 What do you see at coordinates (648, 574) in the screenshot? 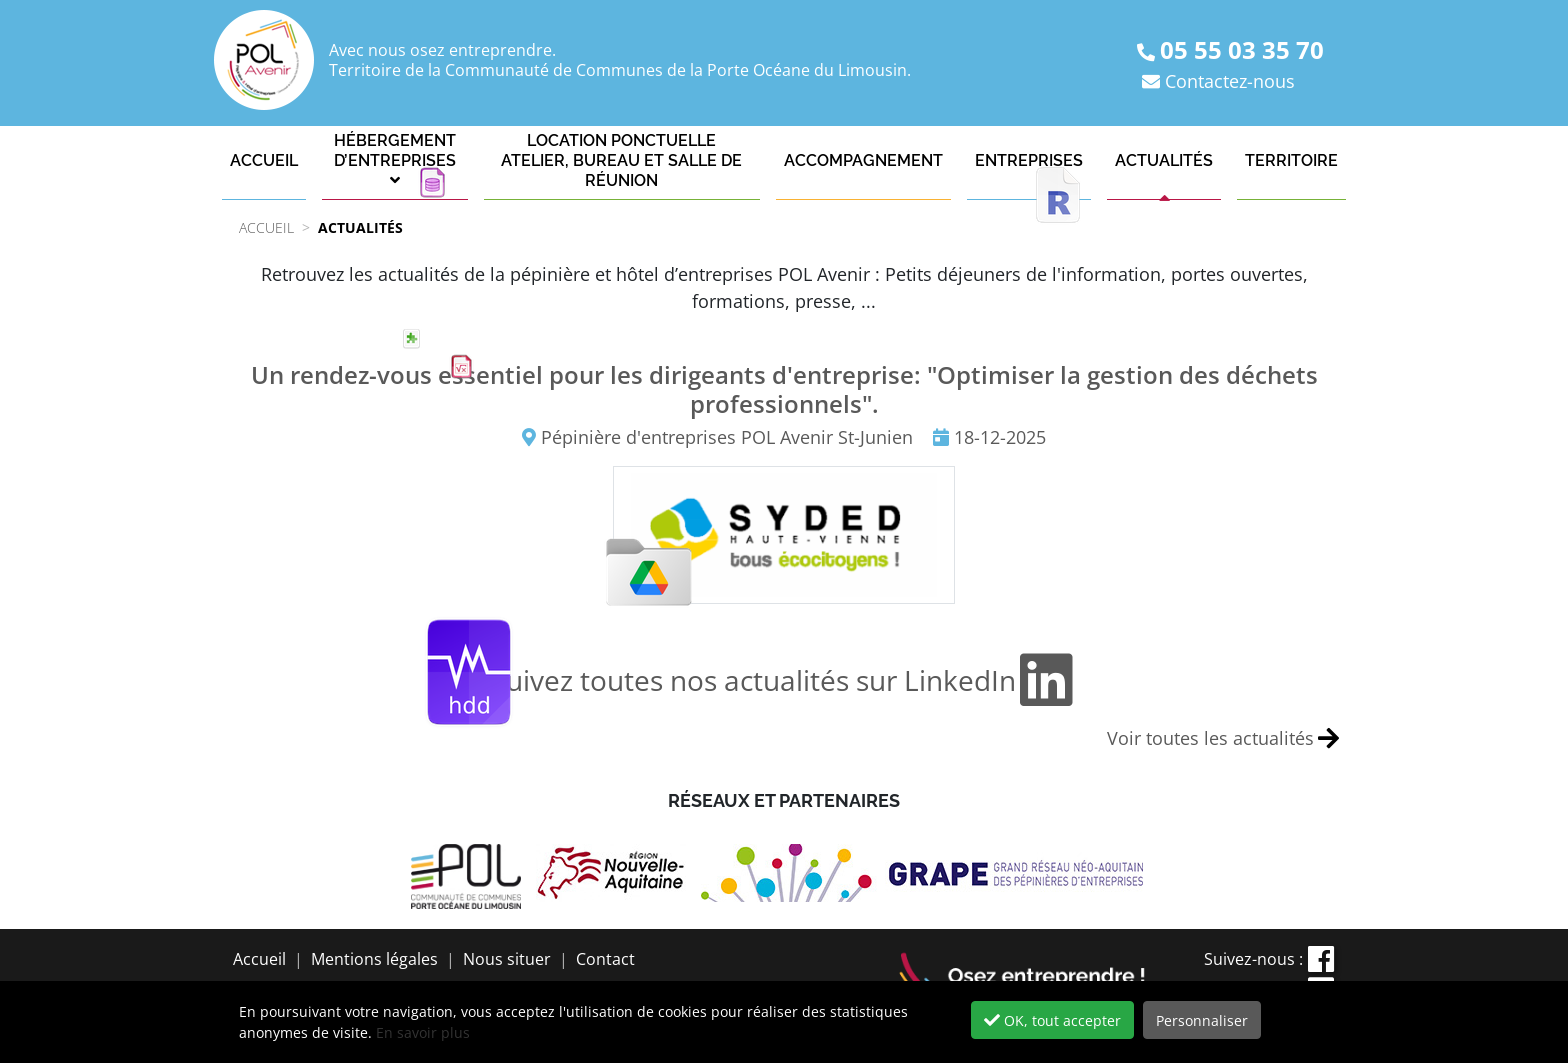
I see `open google drive folder` at bounding box center [648, 574].